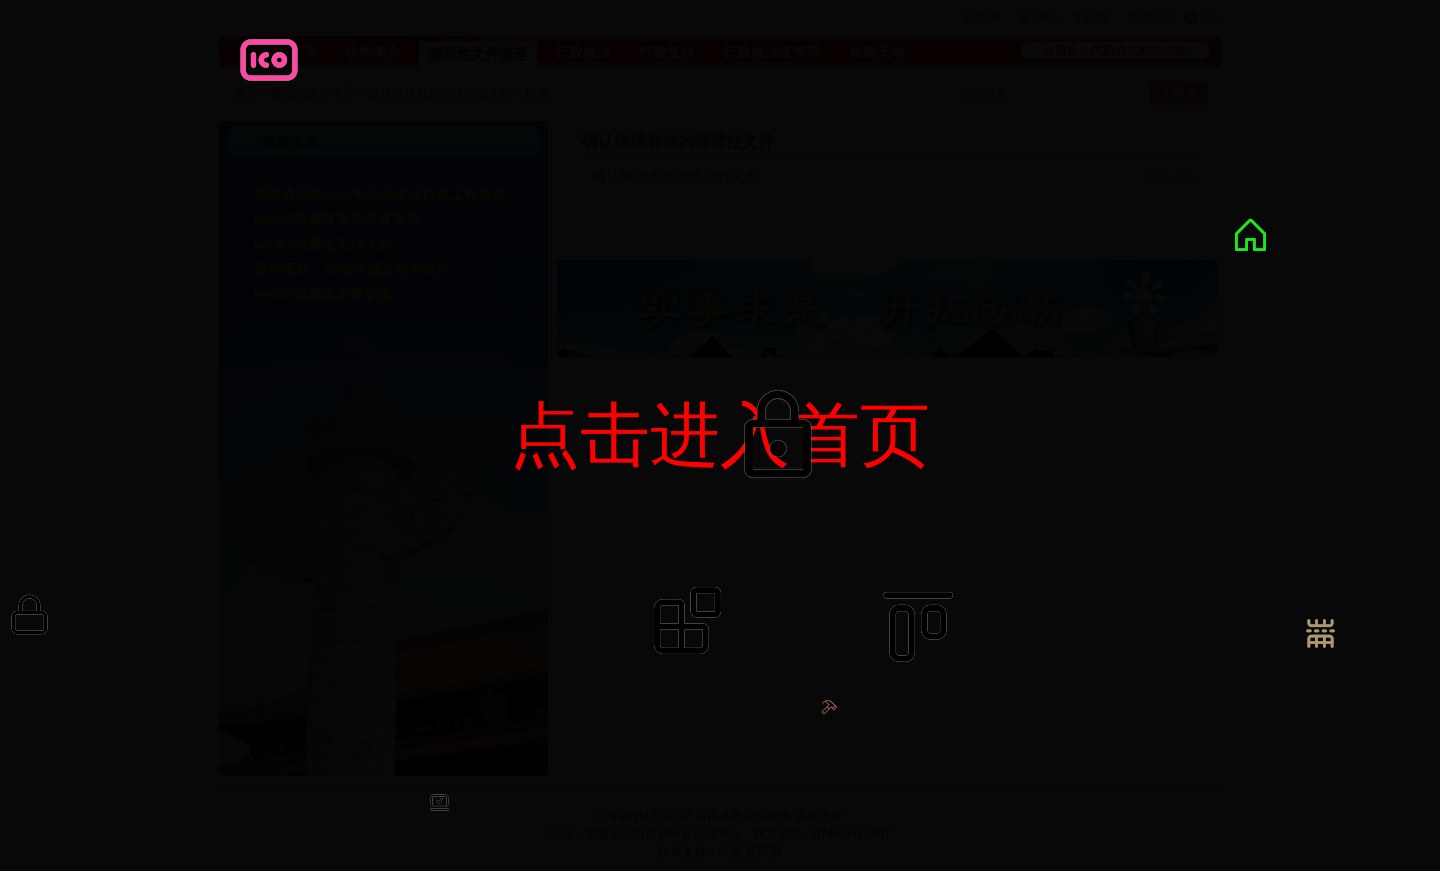  Describe the element at coordinates (29, 614) in the screenshot. I see `indicates a secure or encrypted connection` at that location.